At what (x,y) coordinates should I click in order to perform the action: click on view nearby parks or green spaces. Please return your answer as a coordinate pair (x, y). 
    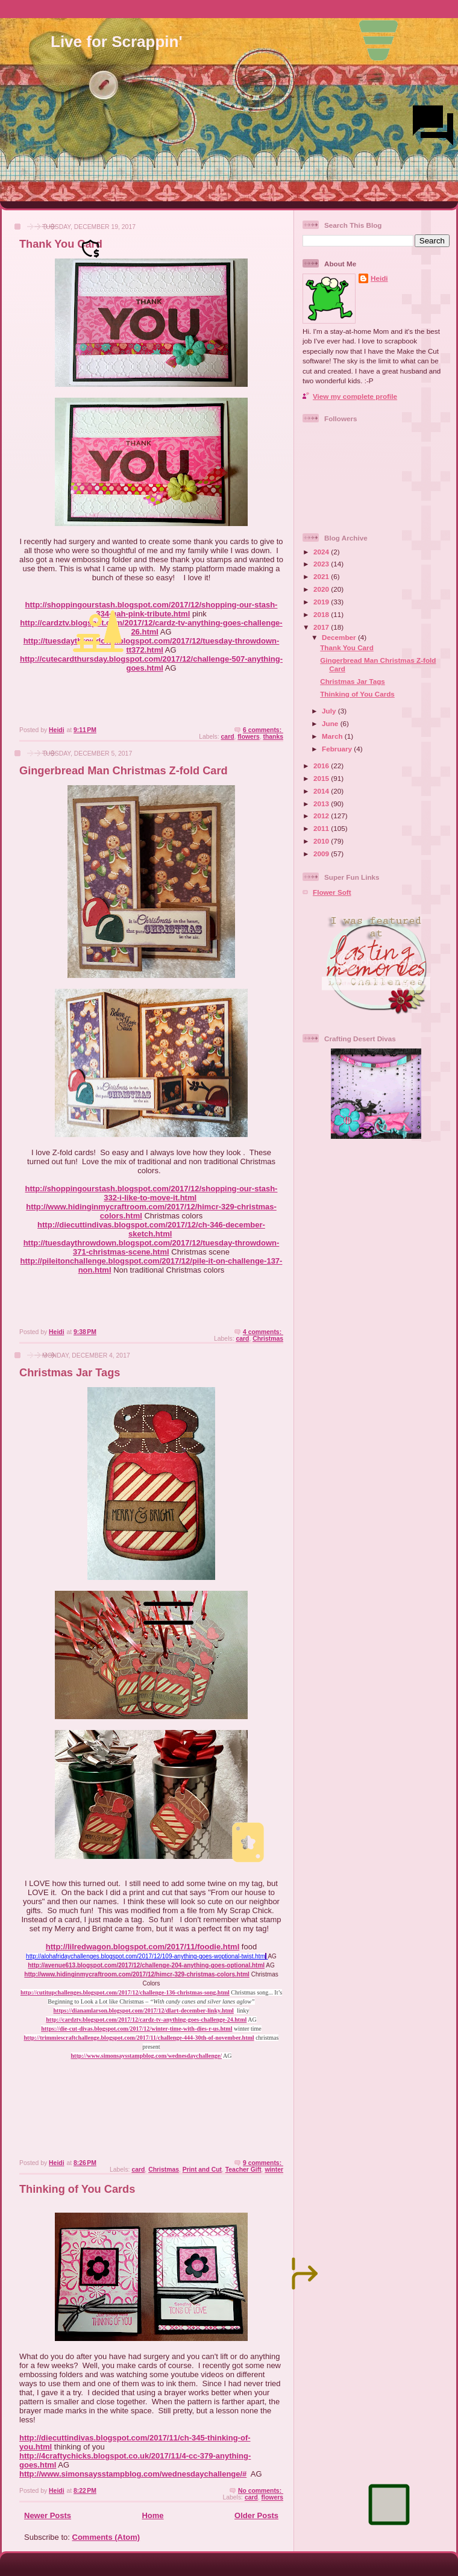
    Looking at the image, I should click on (98, 634).